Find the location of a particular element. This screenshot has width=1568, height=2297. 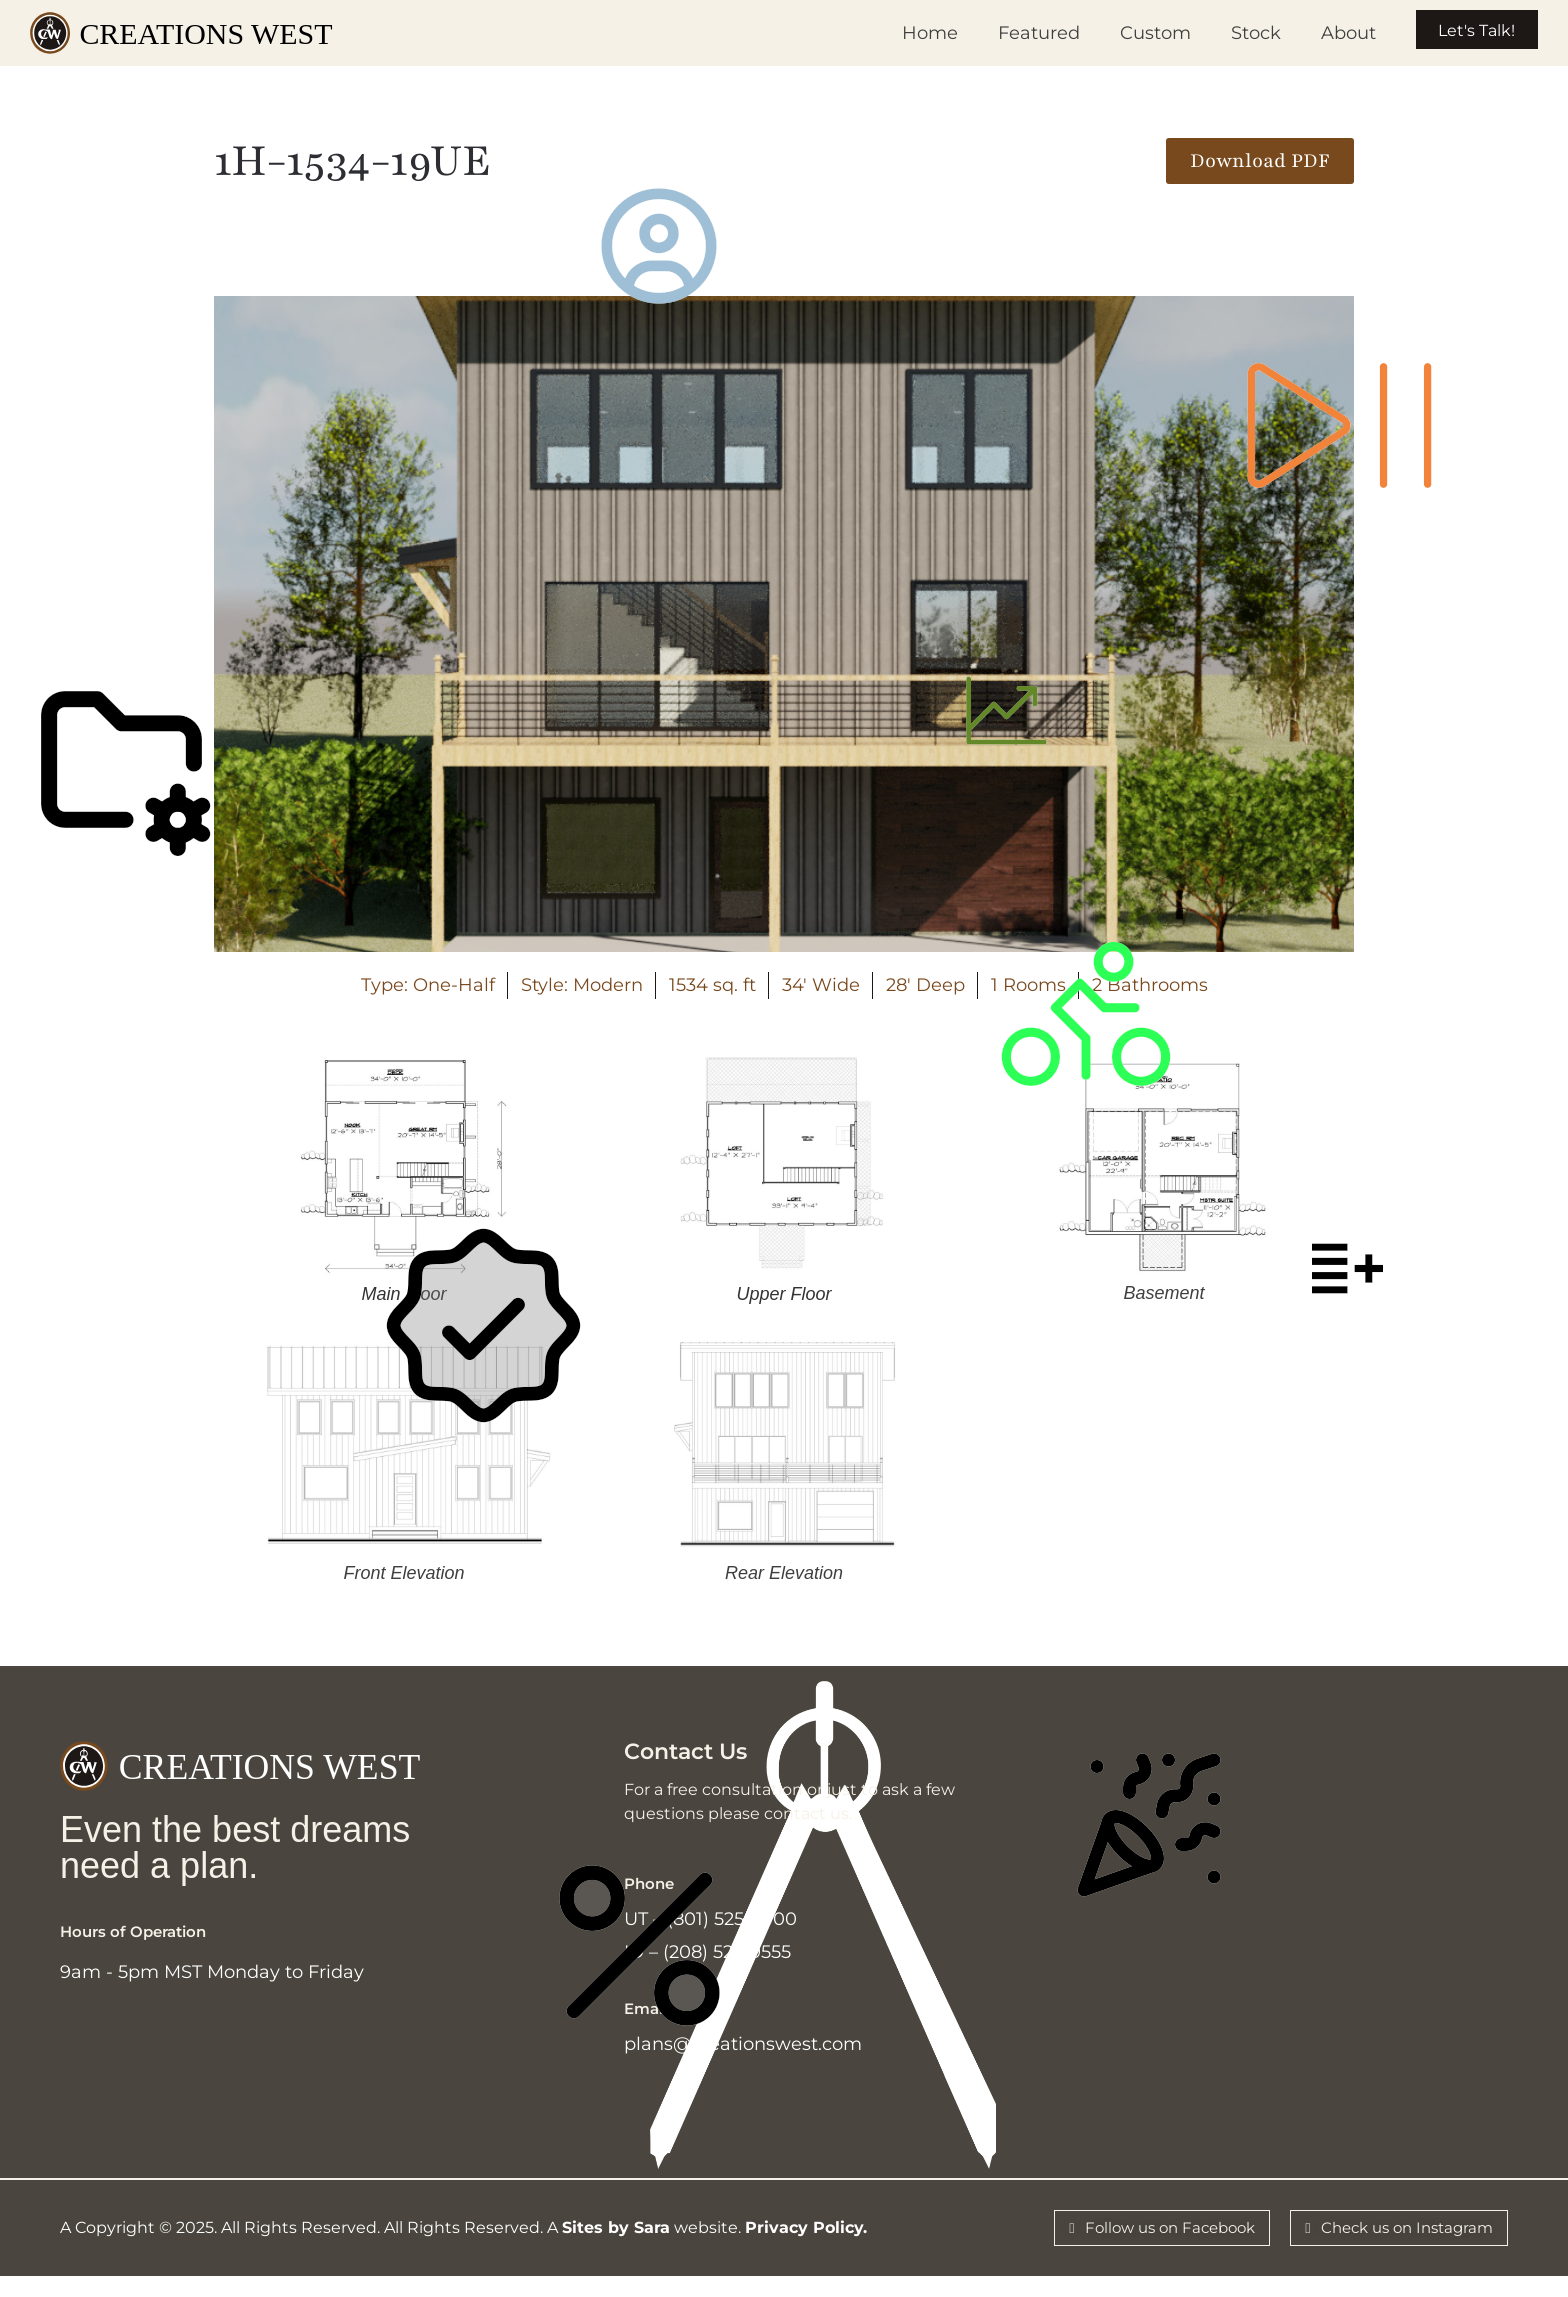

toggle between play and pause states is located at coordinates (1339, 425).